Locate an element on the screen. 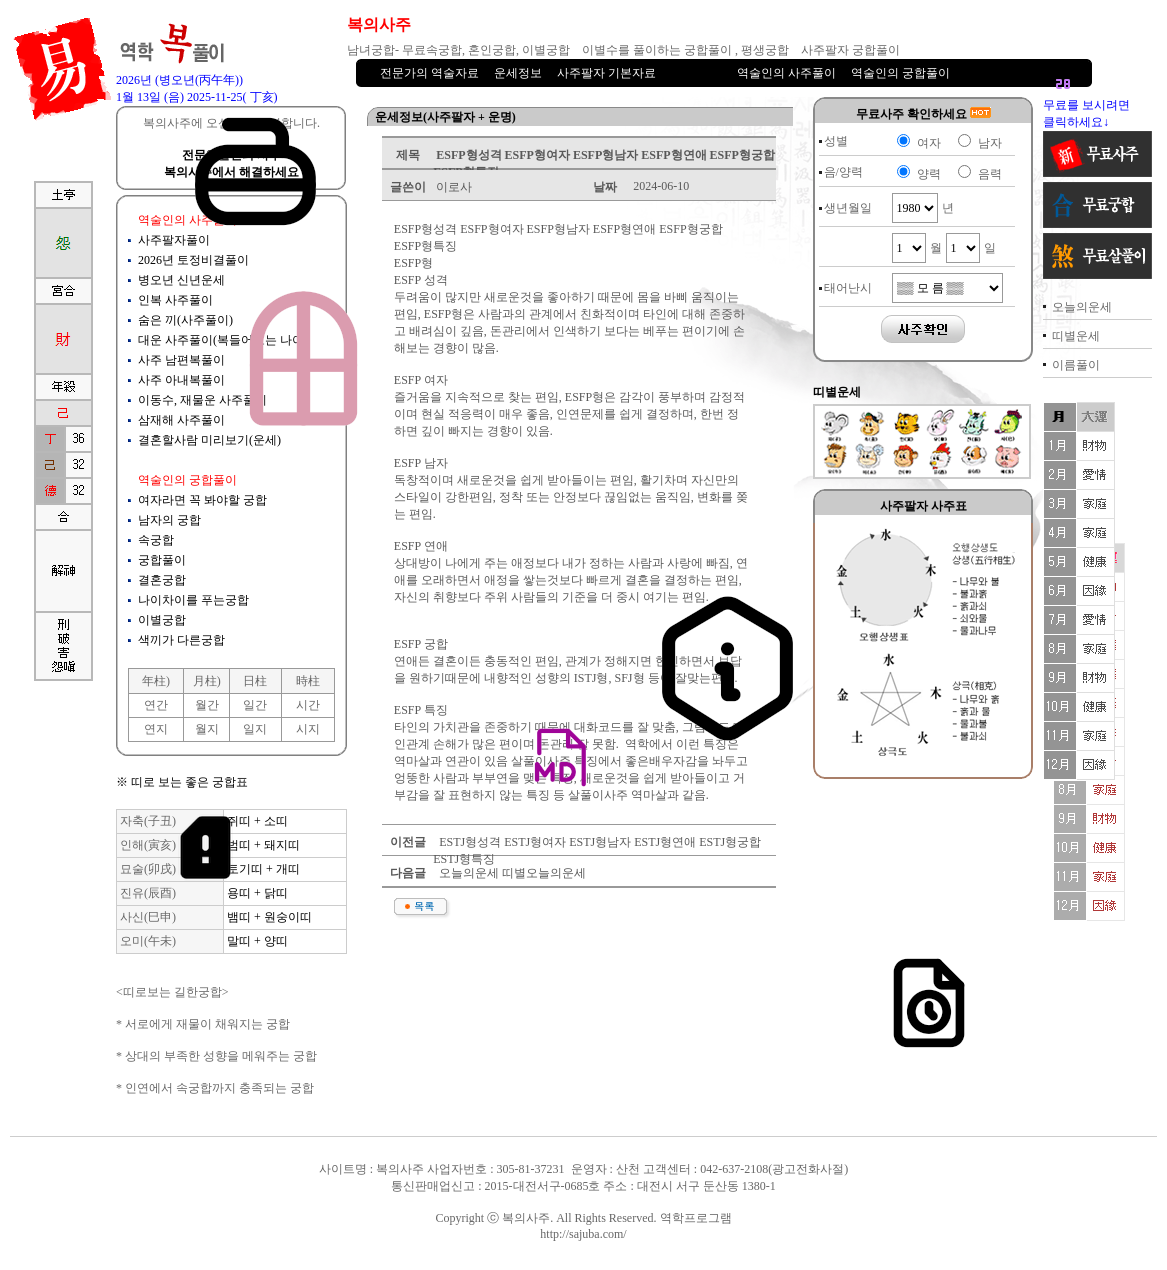  open a new window is located at coordinates (303, 358).